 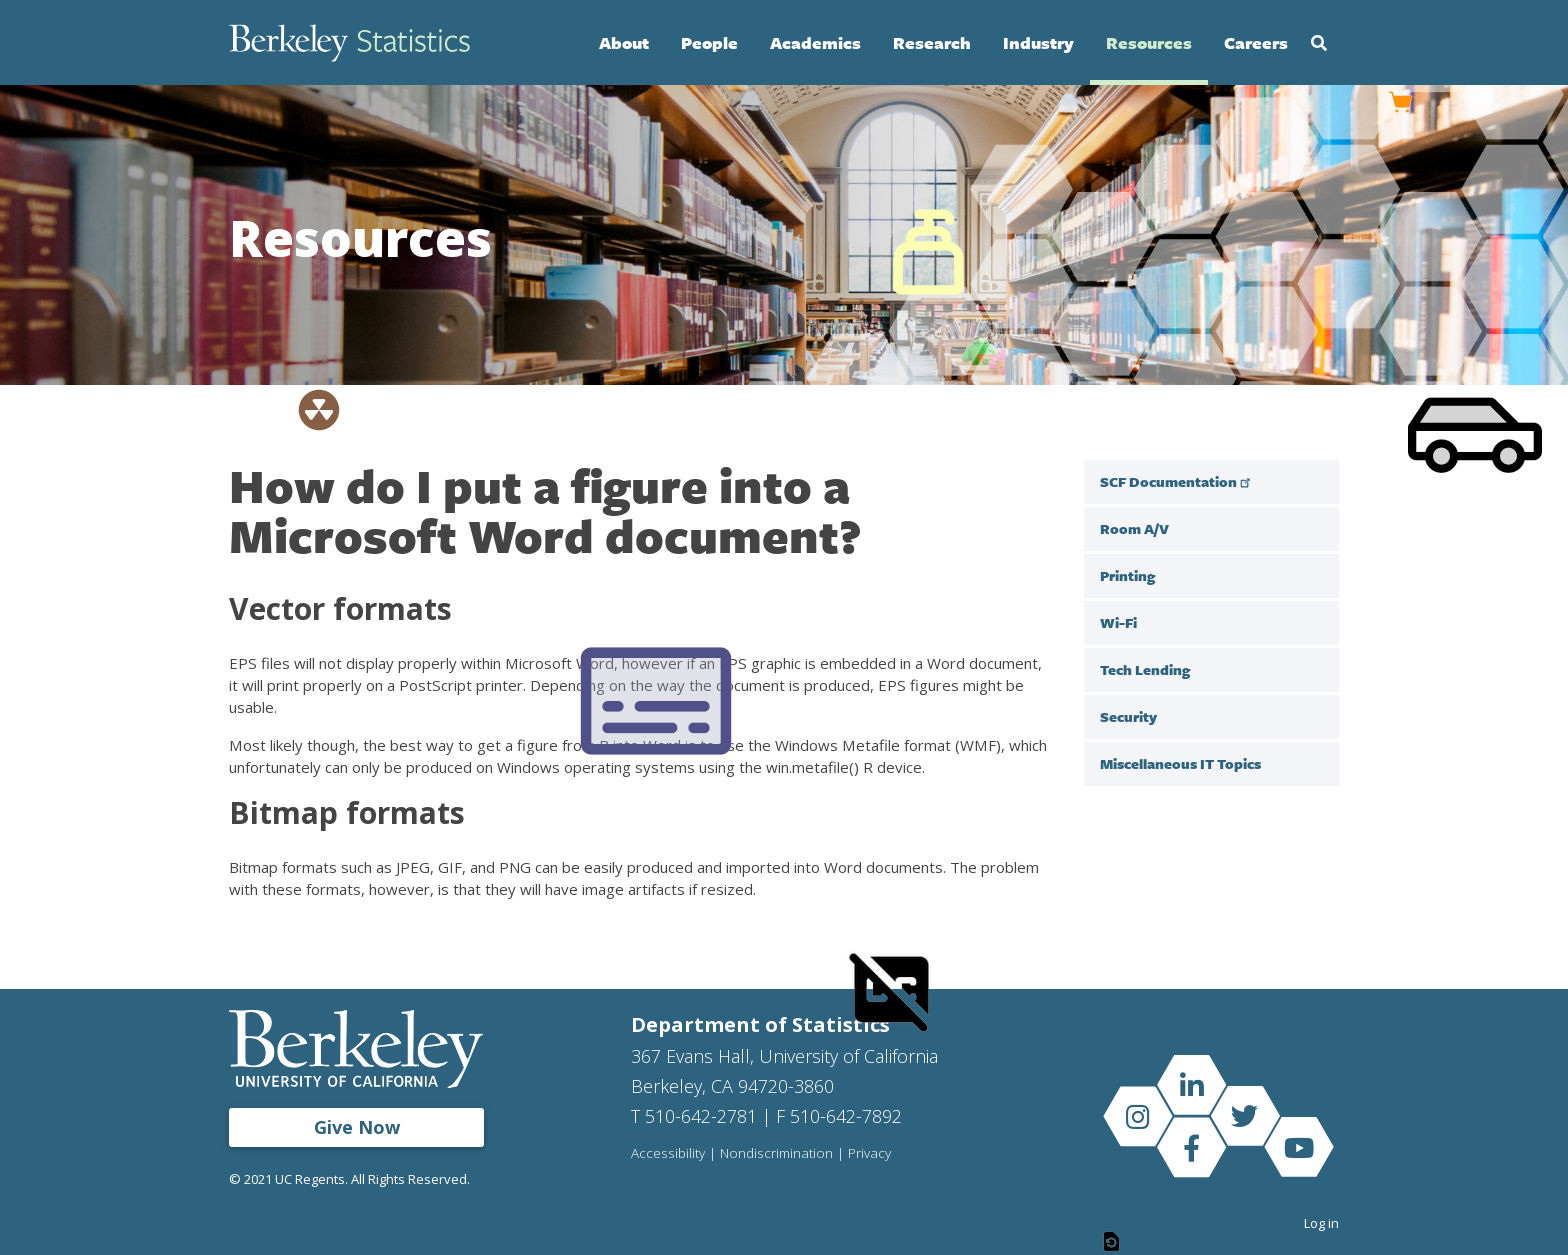 What do you see at coordinates (891, 989) in the screenshot?
I see `closed captions are disabled` at bounding box center [891, 989].